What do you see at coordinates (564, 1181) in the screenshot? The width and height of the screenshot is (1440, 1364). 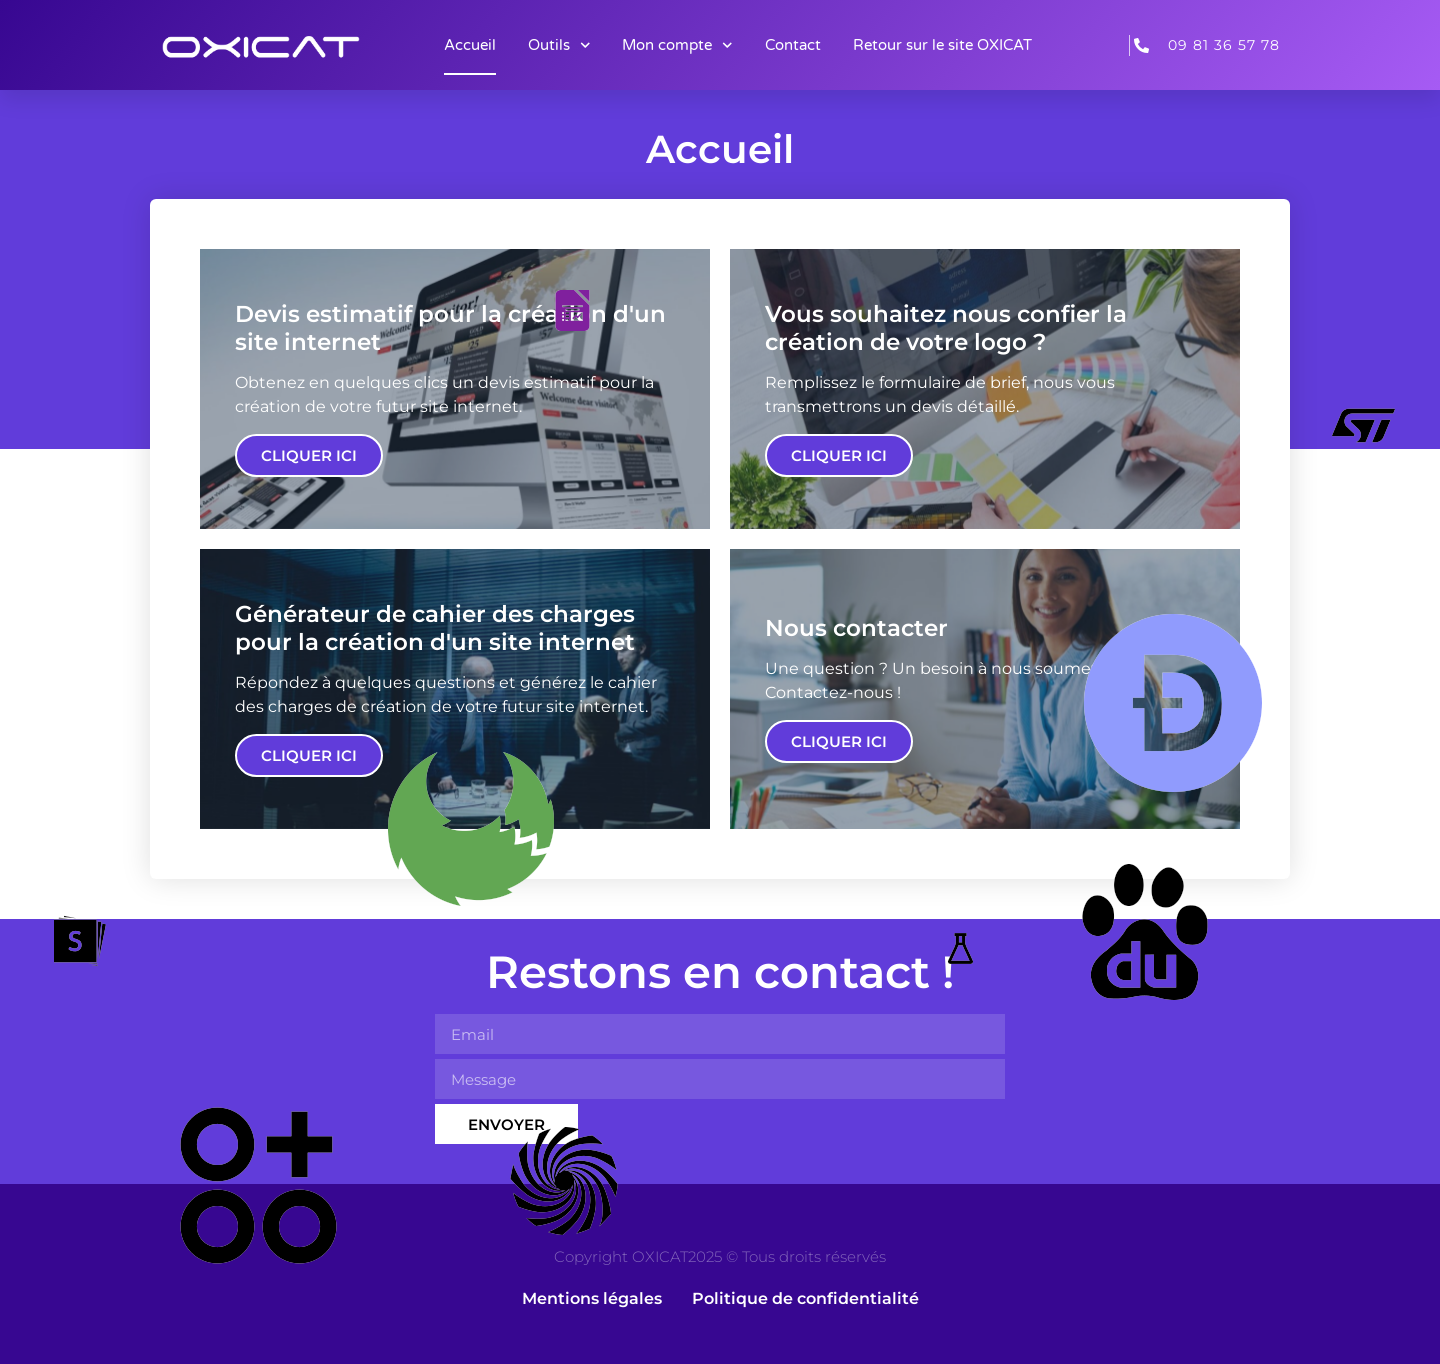 I see `visit the MediaMarkt website or app` at bounding box center [564, 1181].